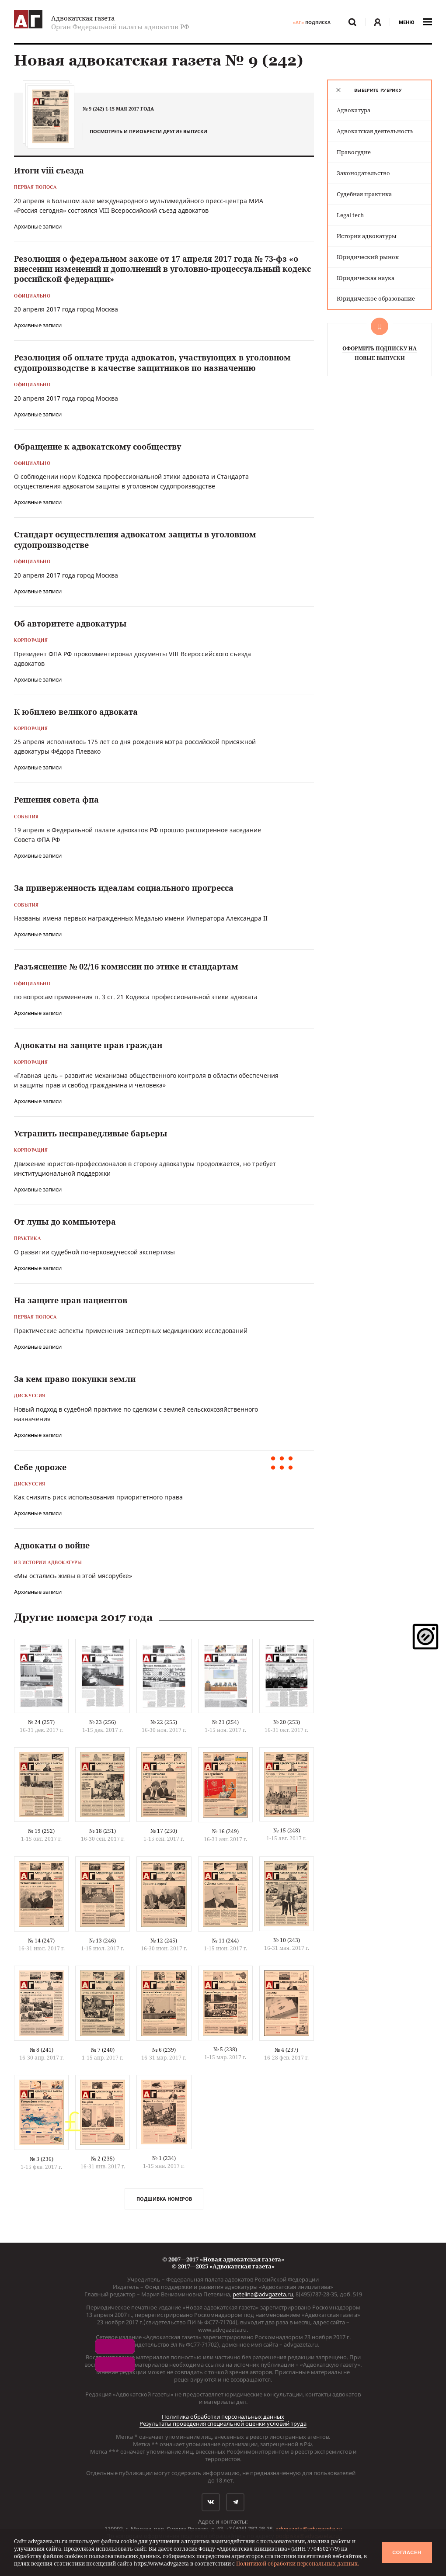 The width and height of the screenshot is (446, 2576). Describe the element at coordinates (425, 1637) in the screenshot. I see `access laundry or appliance settings` at that location.